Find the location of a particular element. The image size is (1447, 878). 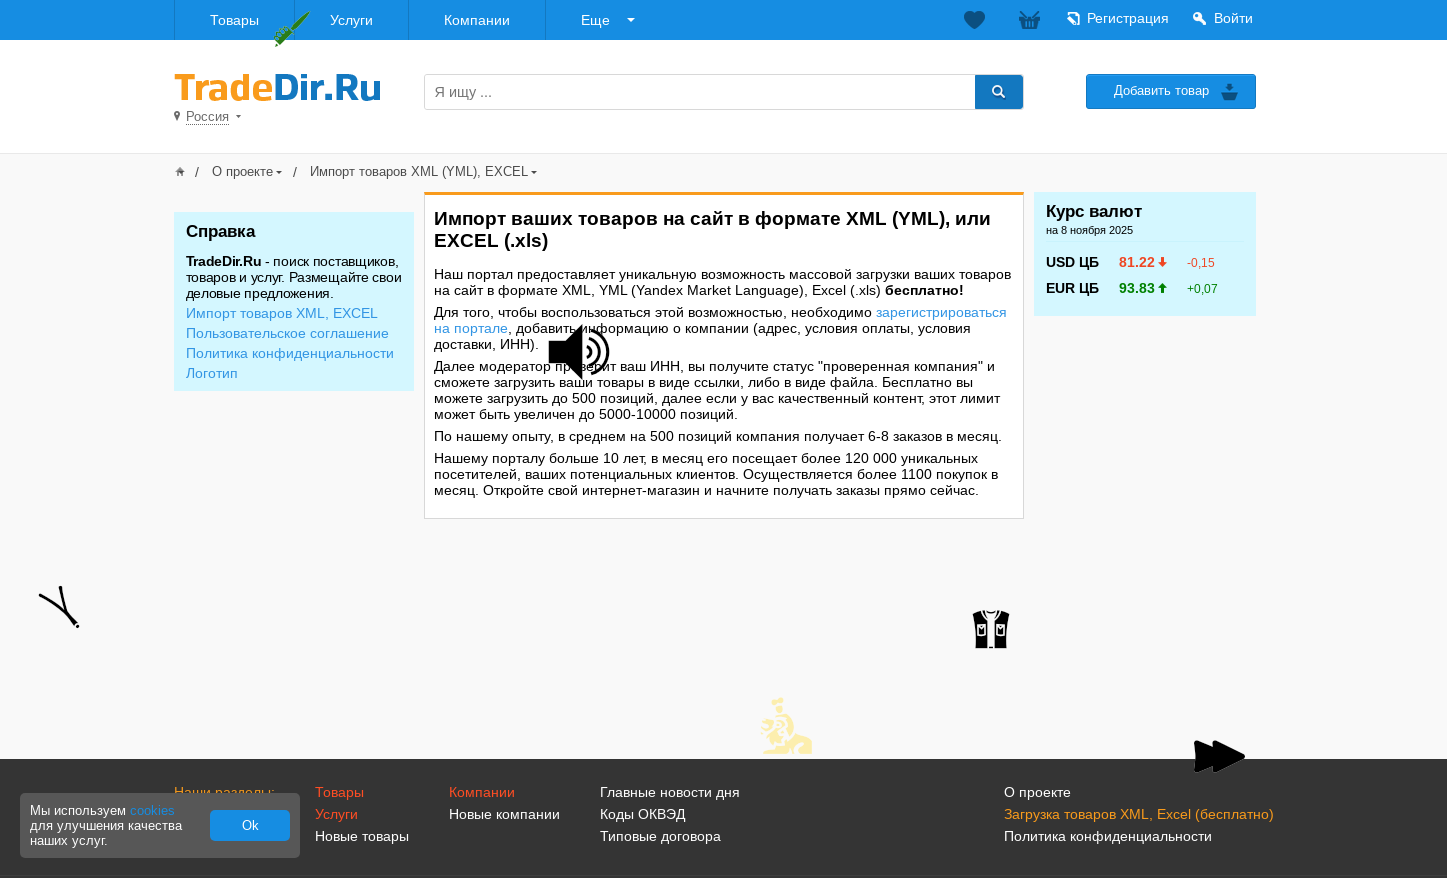

skip forward or fast-forward media playback is located at coordinates (1219, 756).